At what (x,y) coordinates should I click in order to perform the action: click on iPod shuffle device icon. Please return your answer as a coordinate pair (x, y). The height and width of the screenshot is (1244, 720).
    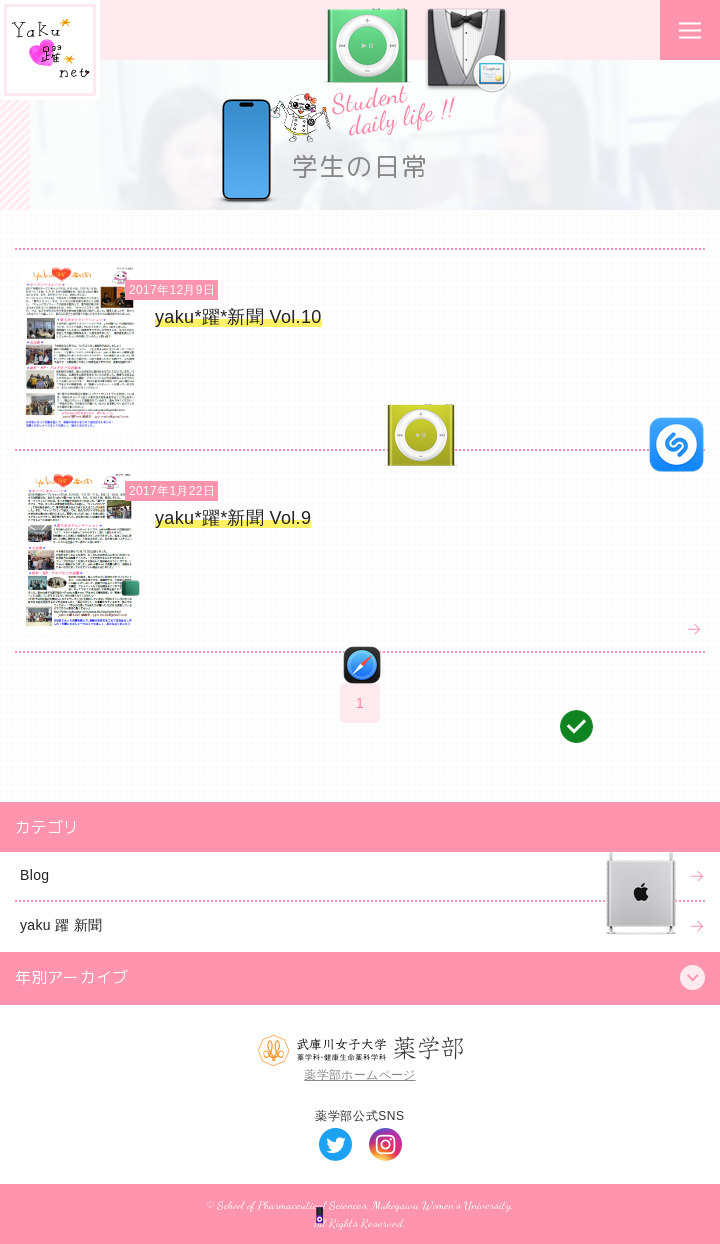
    Looking at the image, I should click on (367, 45).